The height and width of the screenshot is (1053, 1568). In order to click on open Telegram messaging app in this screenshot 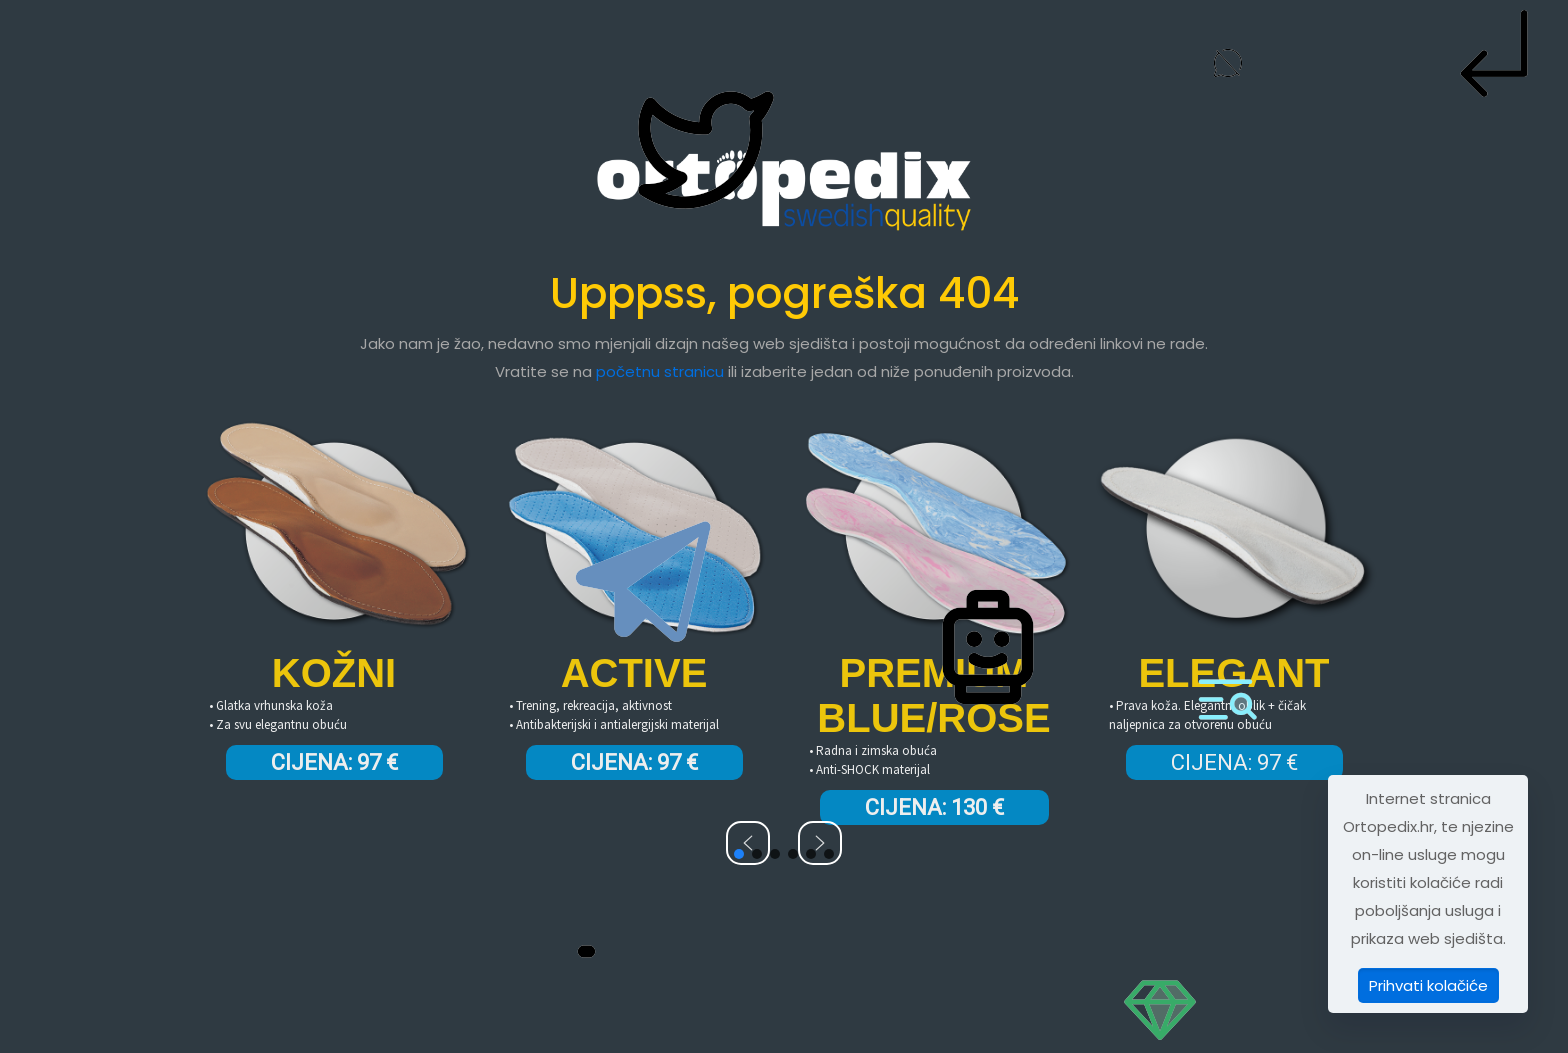, I will do `click(648, 584)`.